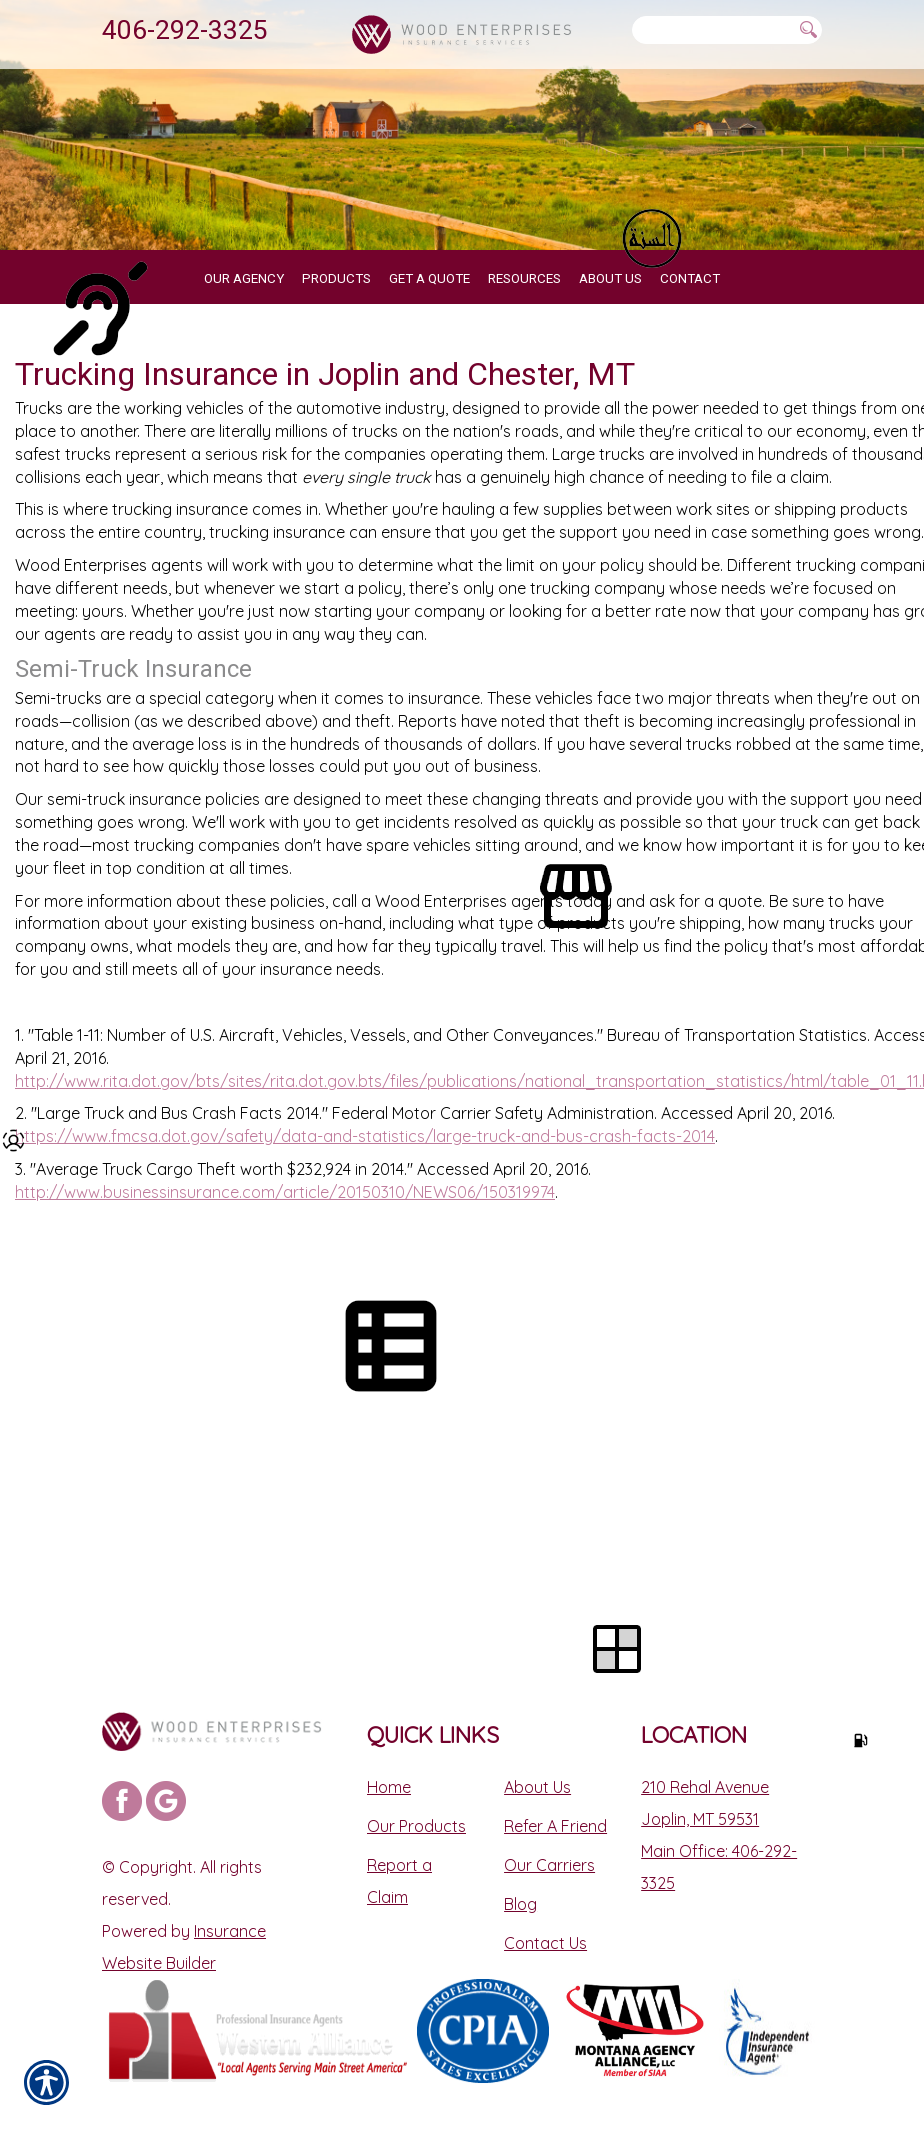 The image size is (924, 2134). What do you see at coordinates (100, 308) in the screenshot?
I see `indicates deaf or hard of hearing accessibility option` at bounding box center [100, 308].